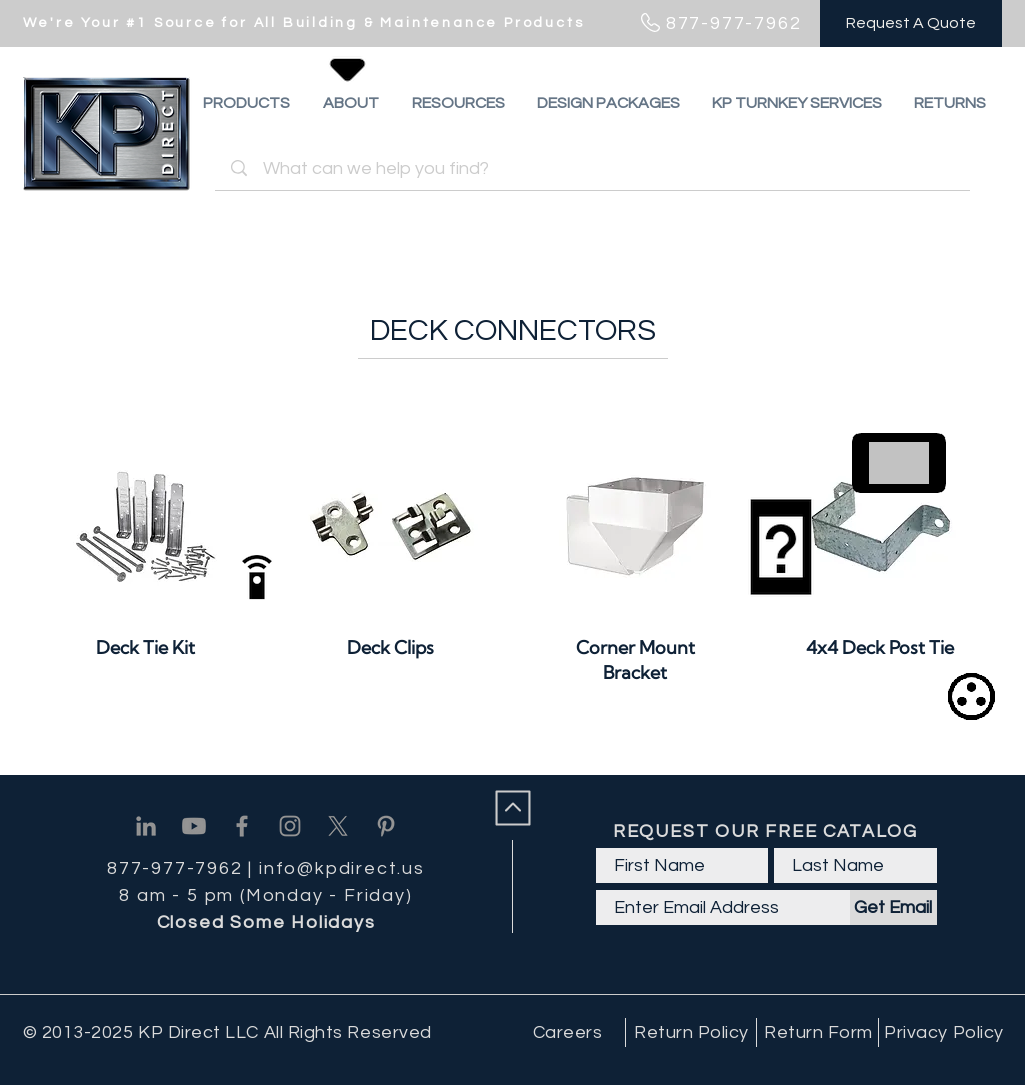 This screenshot has width=1025, height=1085. What do you see at coordinates (347, 68) in the screenshot?
I see `expand dropdown menu` at bounding box center [347, 68].